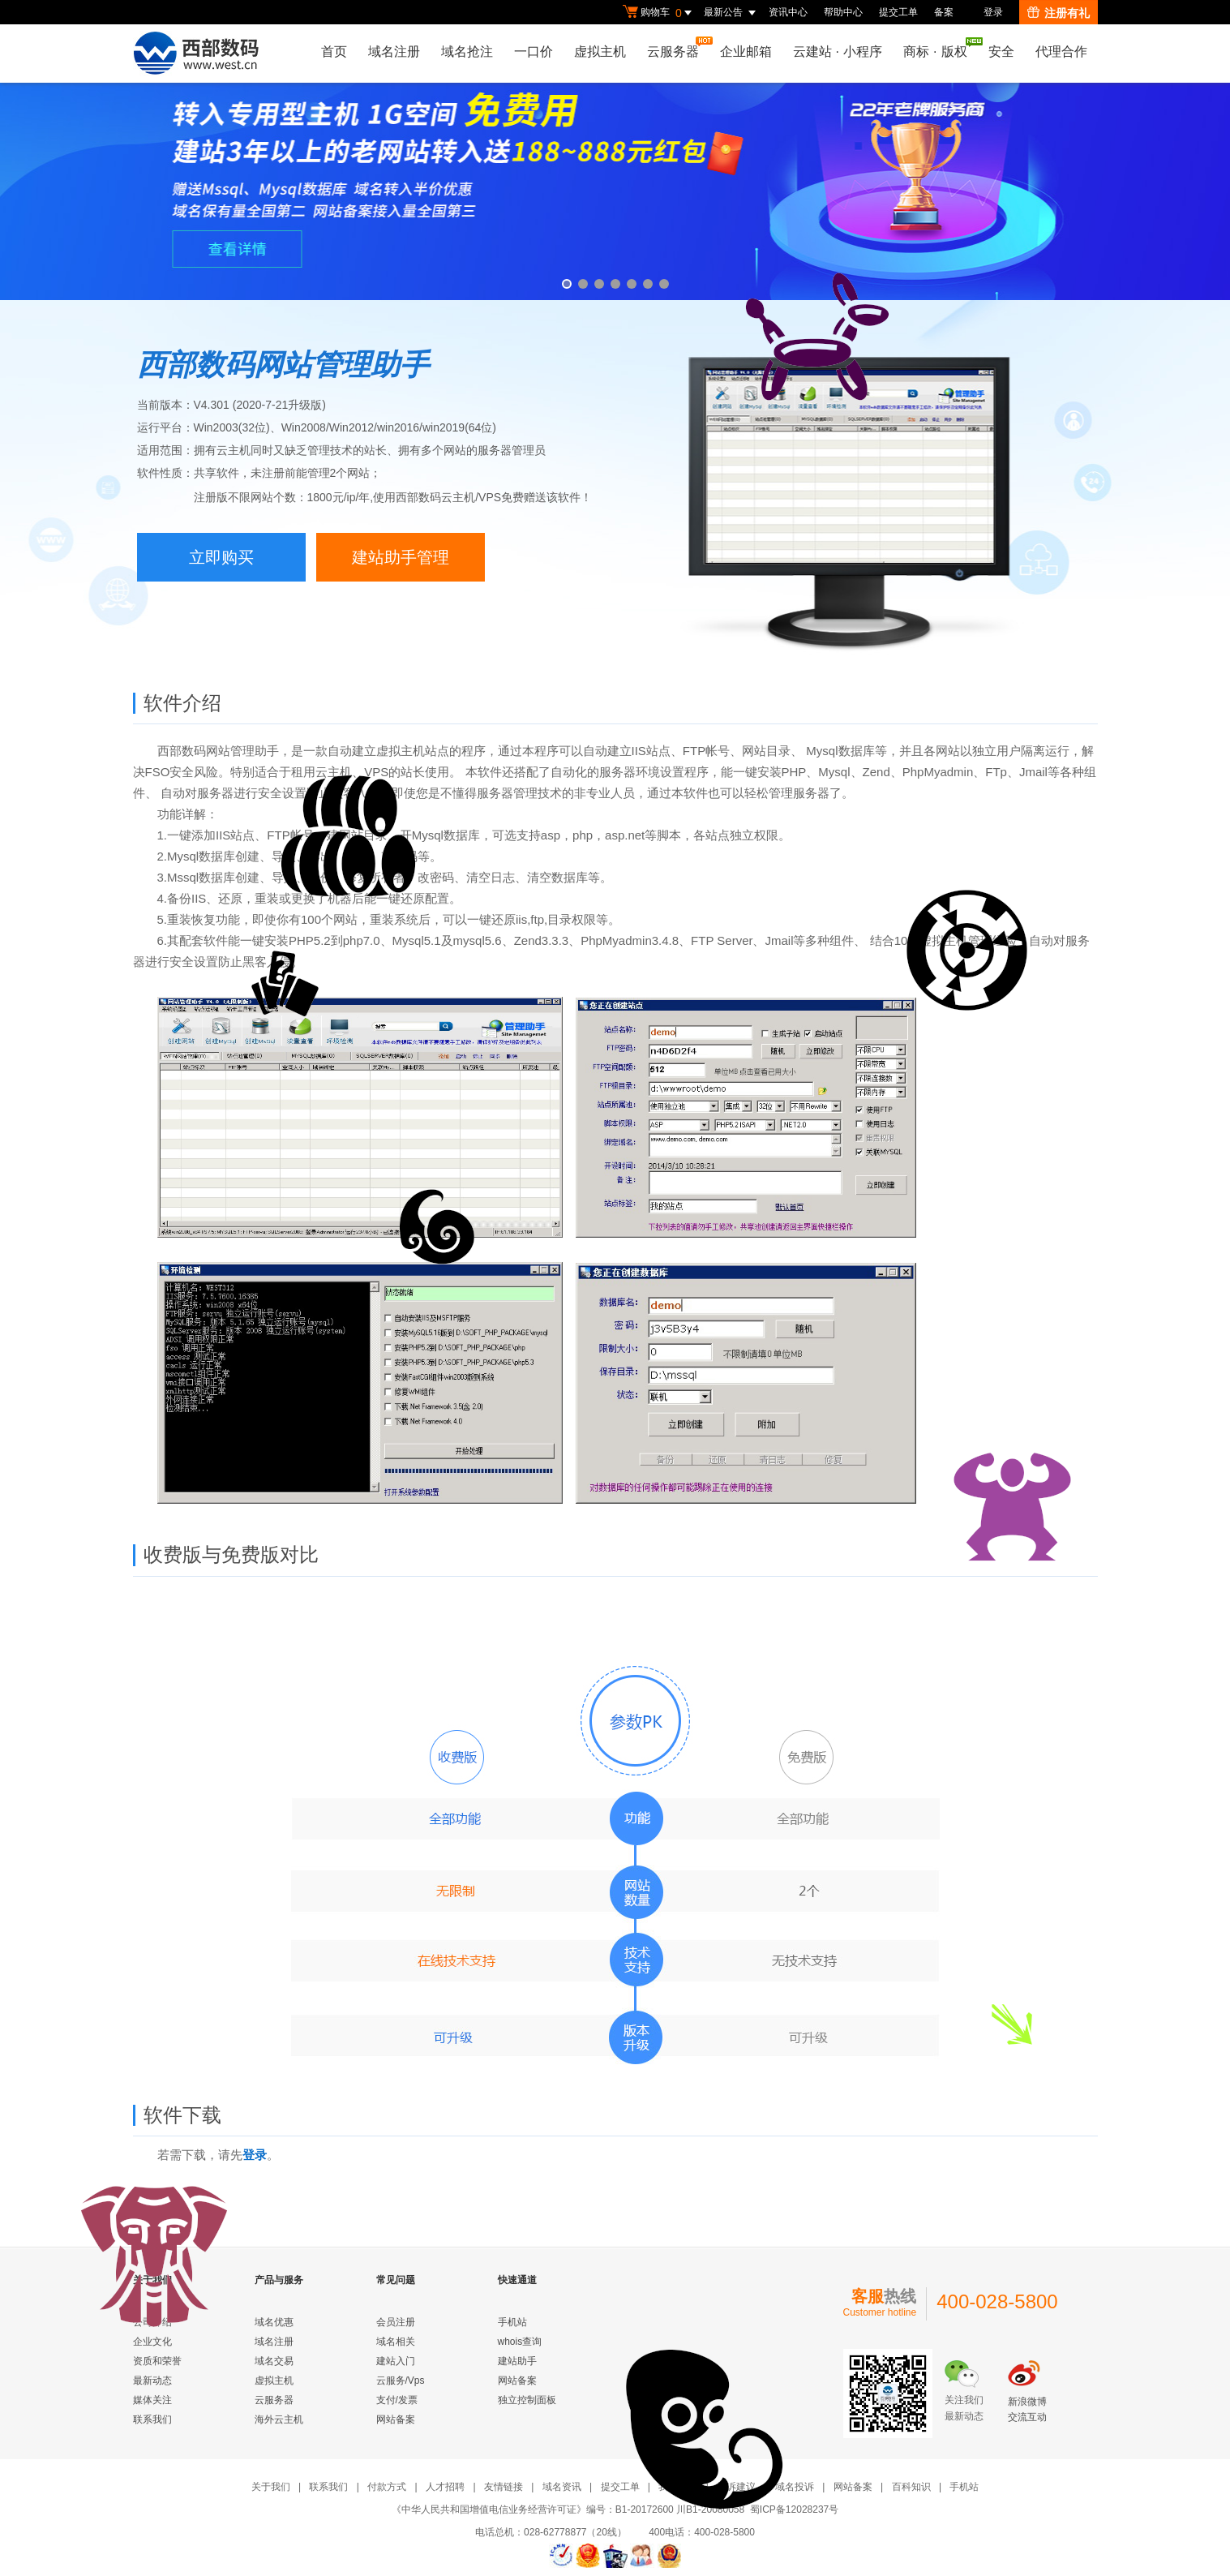  What do you see at coordinates (285, 983) in the screenshot?
I see `draw a random card from the deck` at bounding box center [285, 983].